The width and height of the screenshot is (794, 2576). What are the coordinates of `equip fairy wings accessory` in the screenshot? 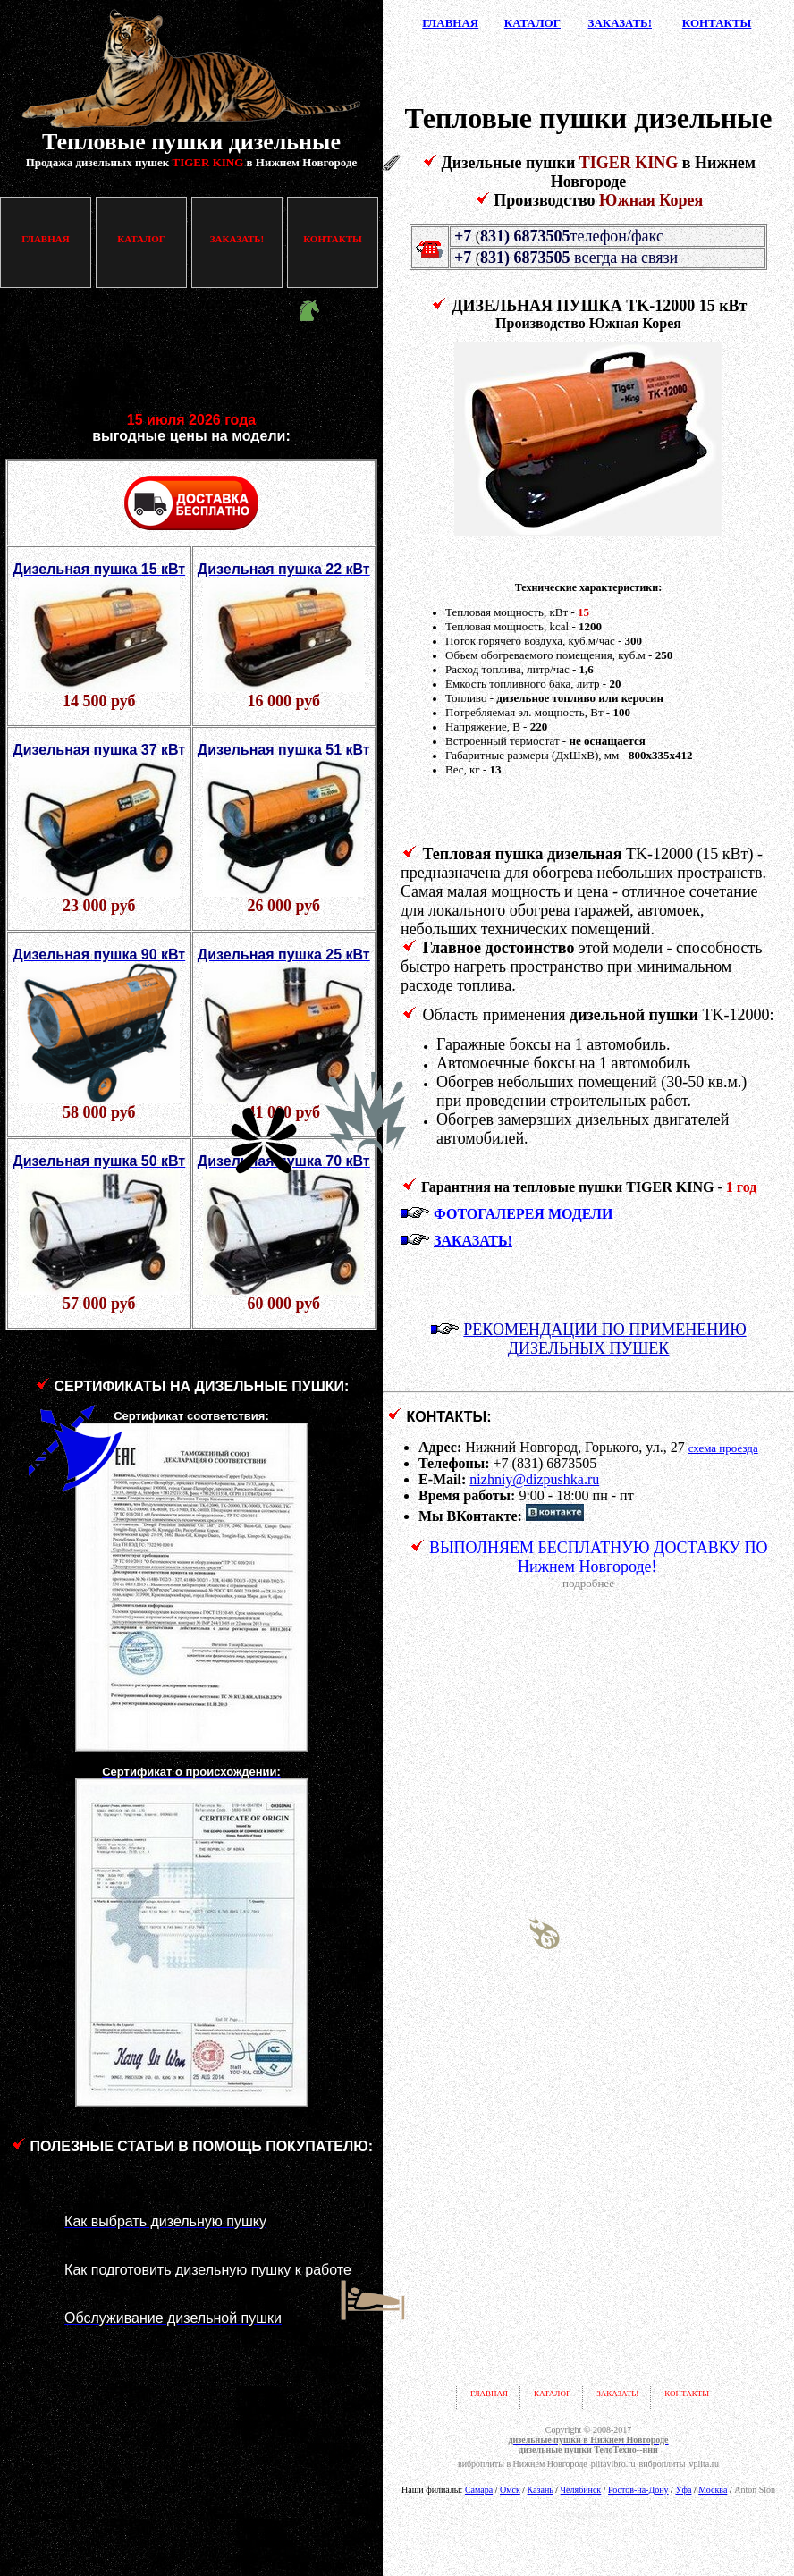 It's located at (264, 1140).